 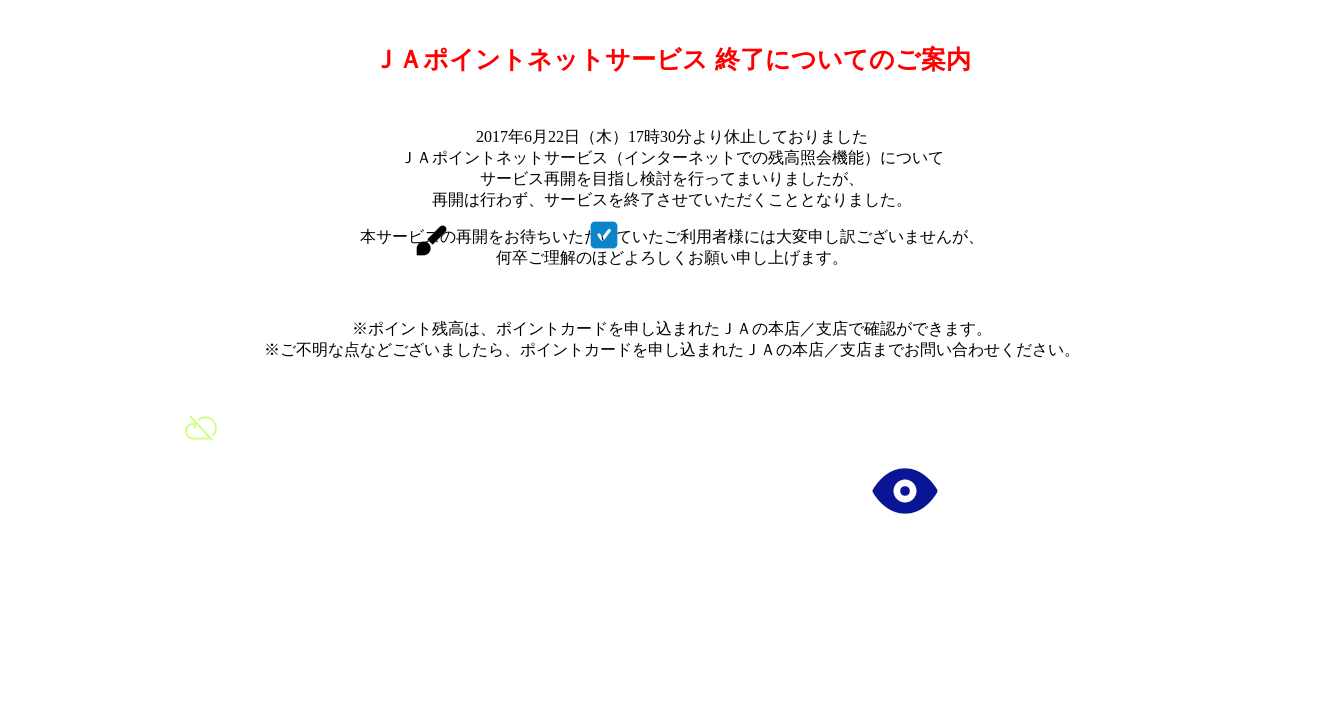 What do you see at coordinates (431, 240) in the screenshot?
I see `access brush or painting tools` at bounding box center [431, 240].